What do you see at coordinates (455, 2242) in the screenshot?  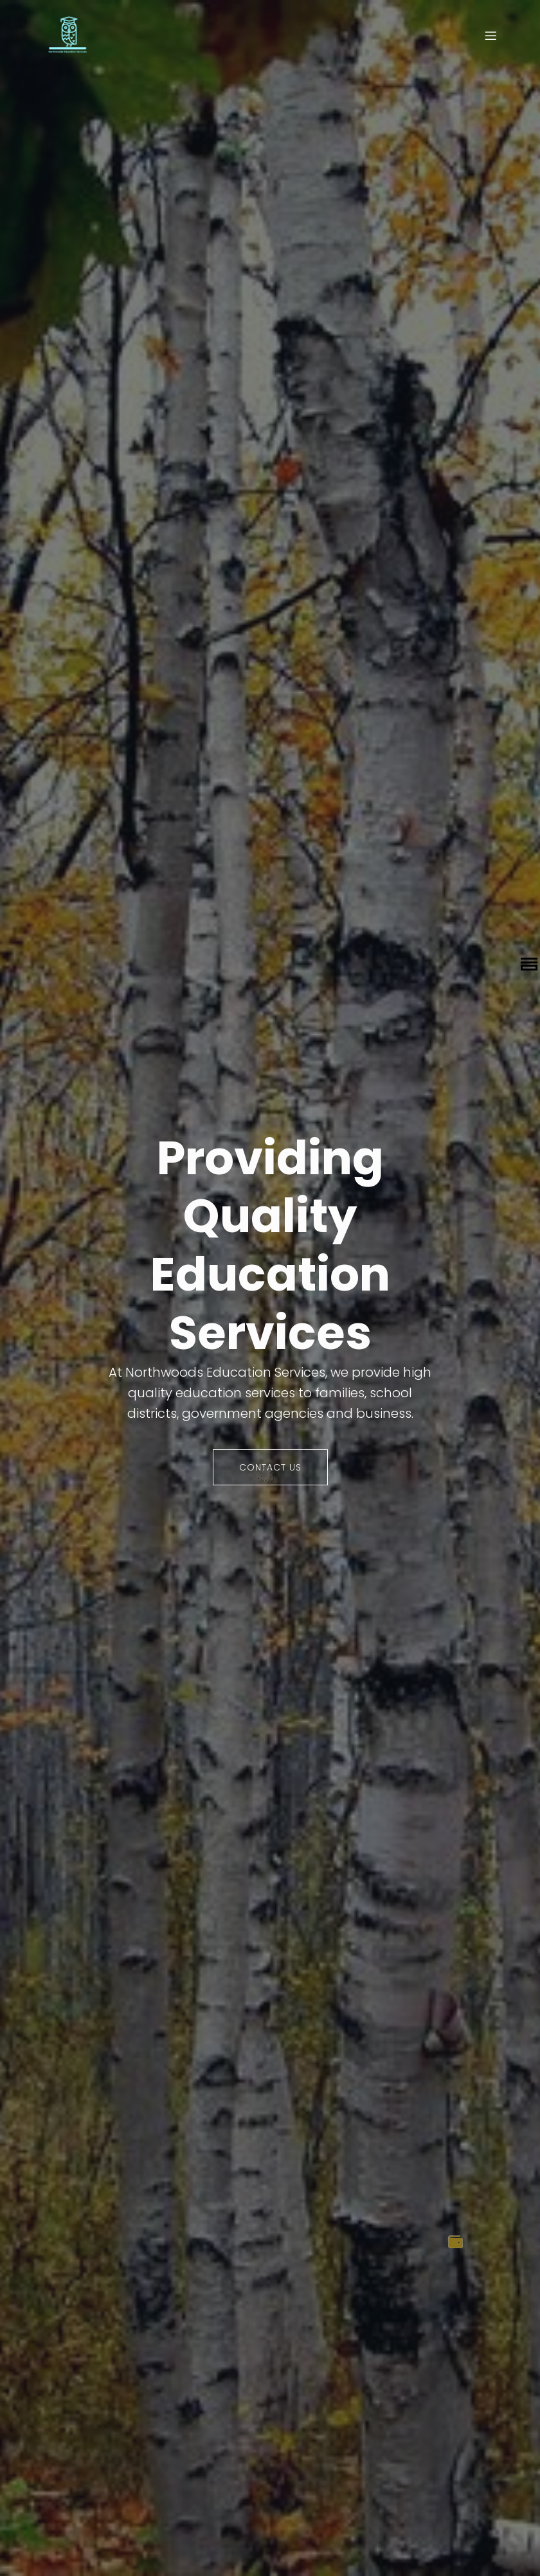 I see `access your wallet or payment methods` at bounding box center [455, 2242].